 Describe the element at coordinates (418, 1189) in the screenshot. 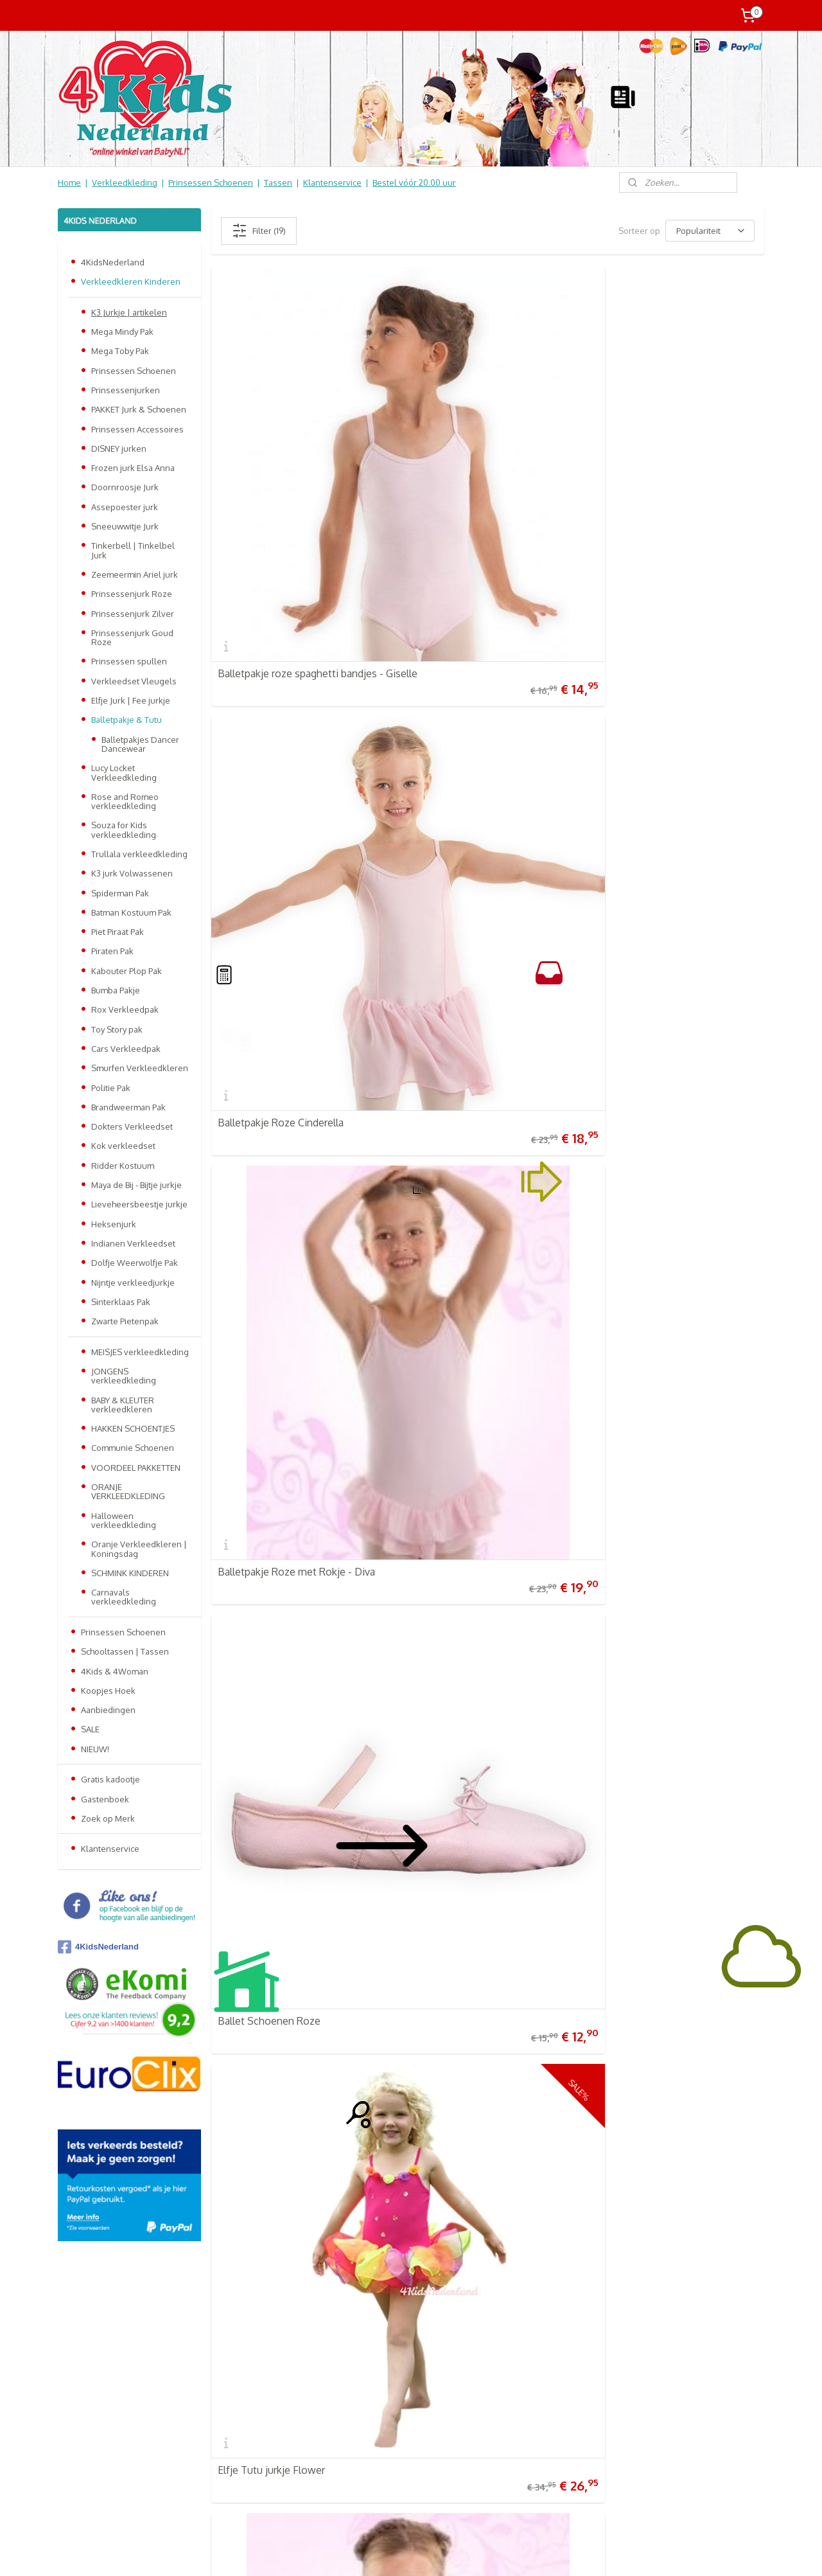

I see `send layer to back` at that location.